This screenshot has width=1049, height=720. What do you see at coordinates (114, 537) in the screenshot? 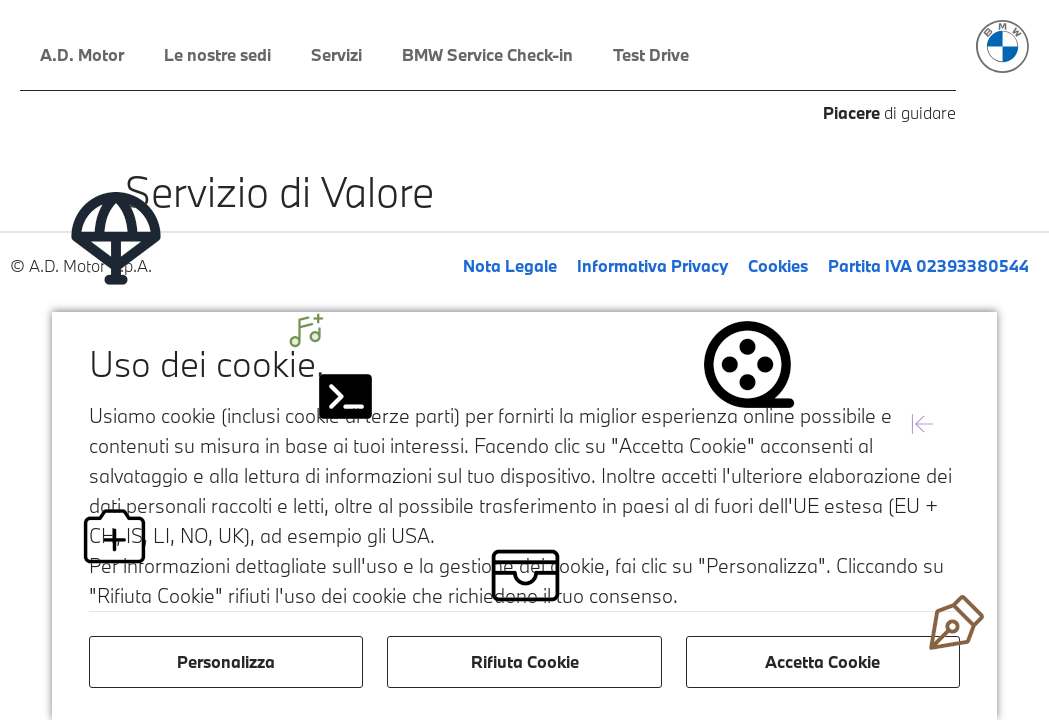
I see `add a new photo` at bounding box center [114, 537].